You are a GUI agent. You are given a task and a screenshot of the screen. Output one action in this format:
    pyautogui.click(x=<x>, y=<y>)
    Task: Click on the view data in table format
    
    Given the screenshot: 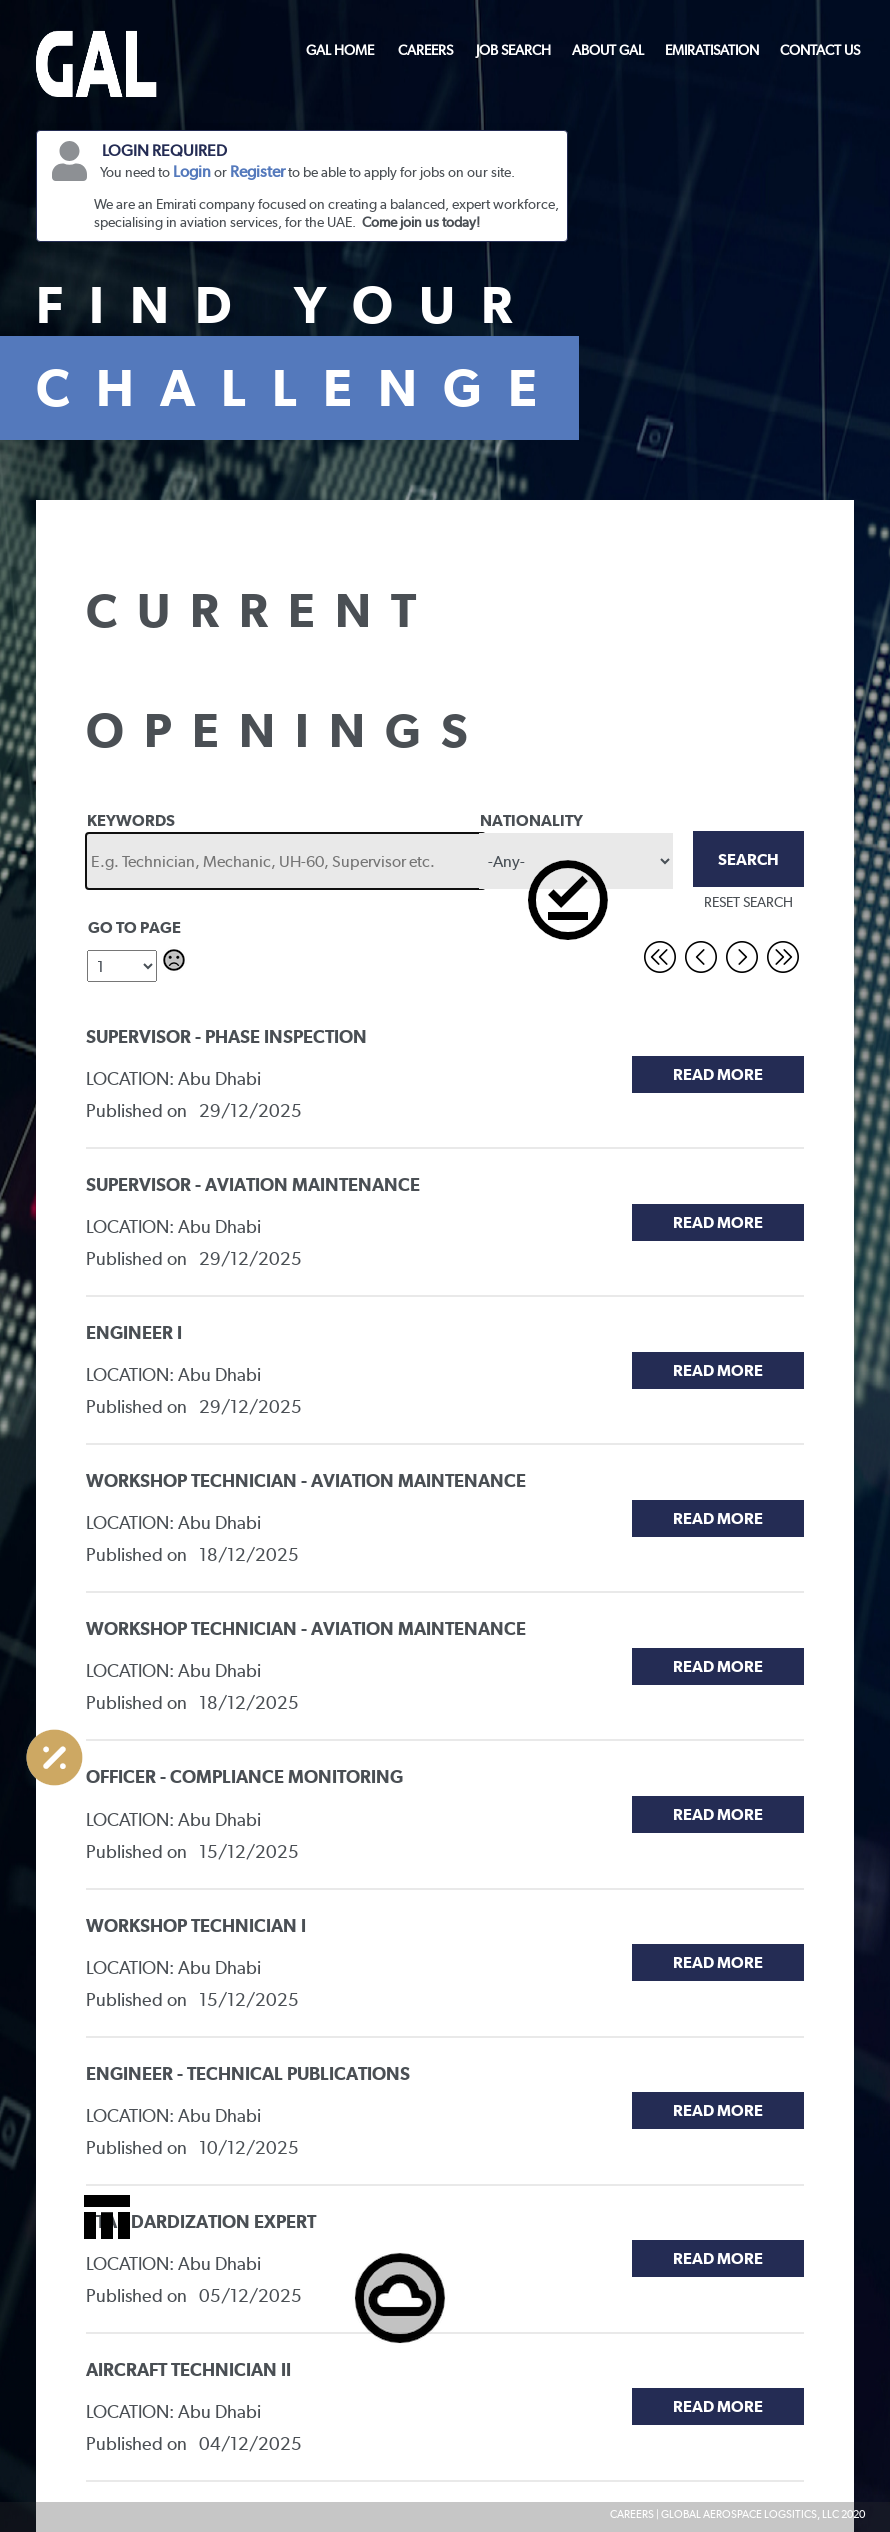 What is the action you would take?
    pyautogui.click(x=106, y=2217)
    